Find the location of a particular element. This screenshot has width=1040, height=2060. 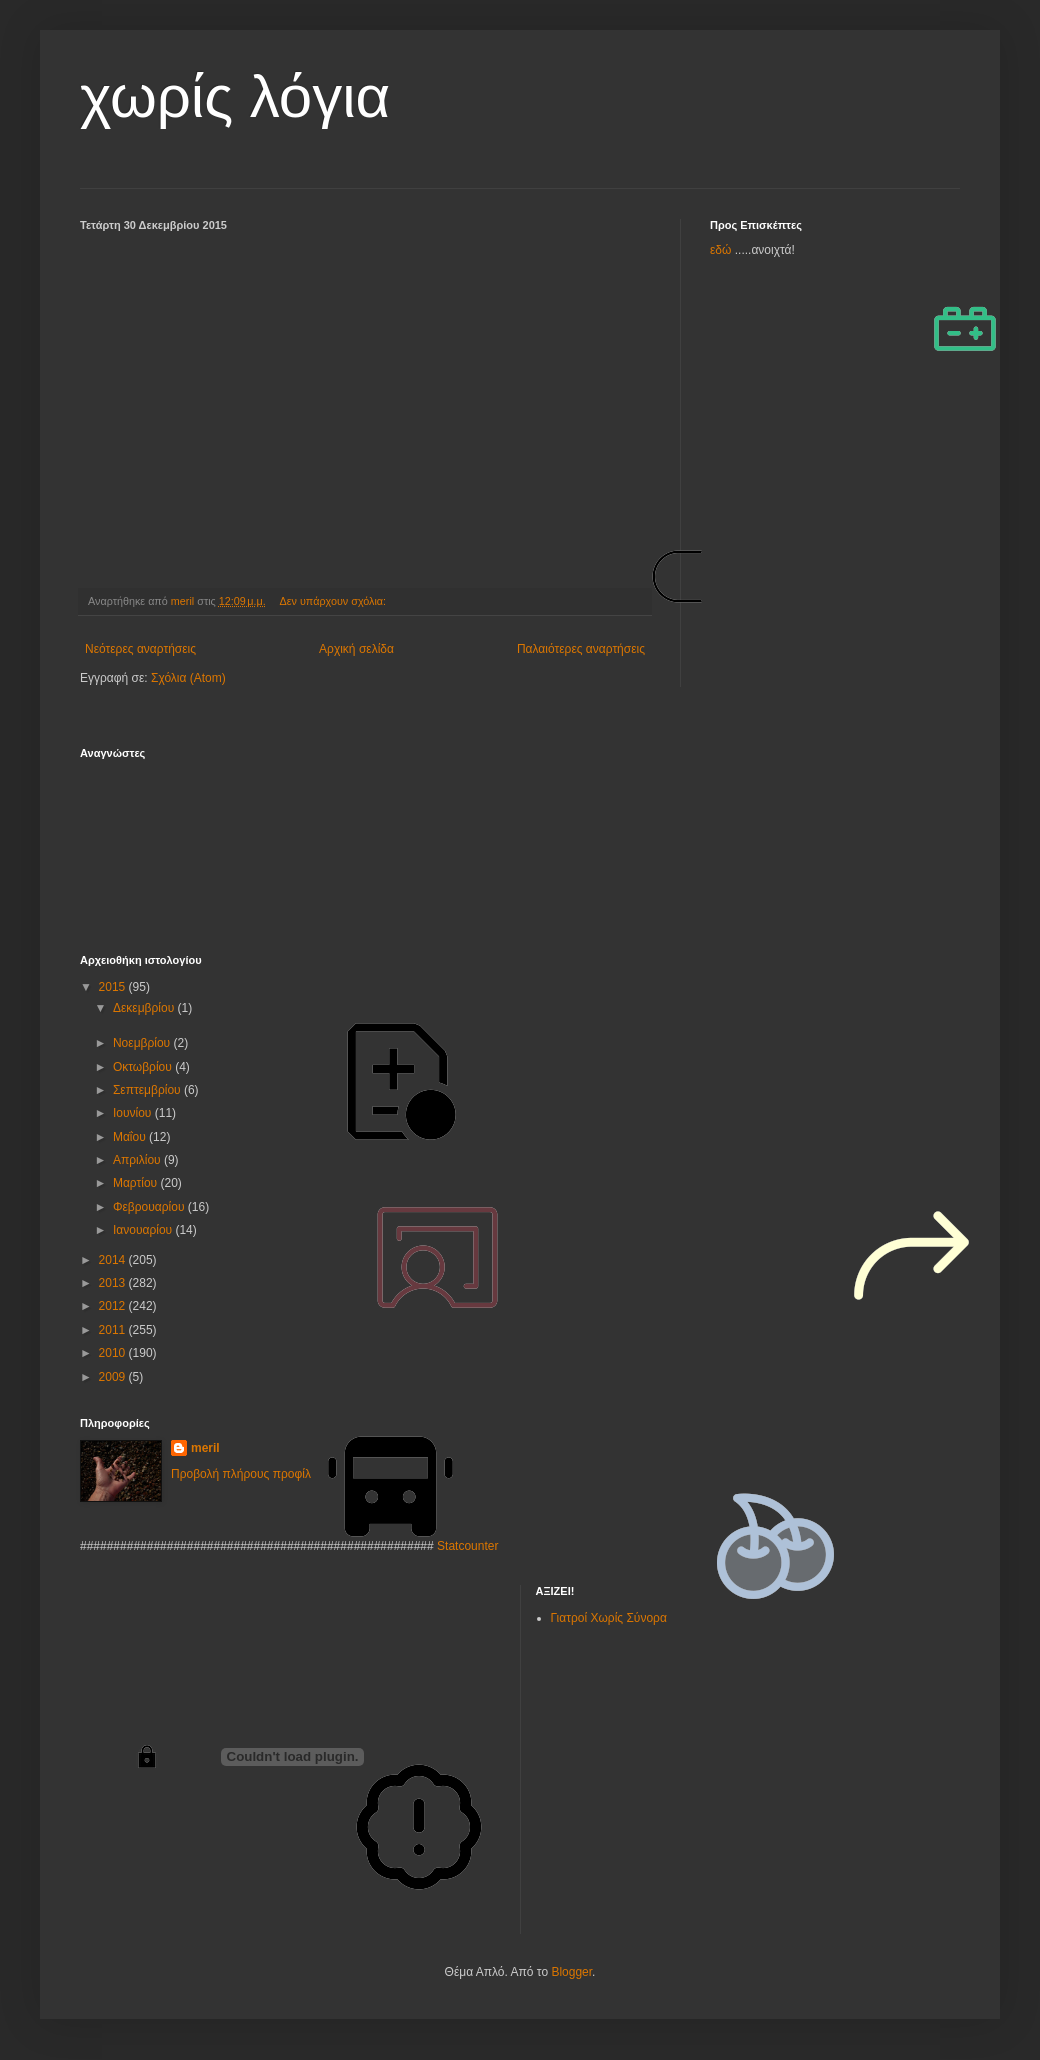

check vehicle battery status is located at coordinates (965, 331).